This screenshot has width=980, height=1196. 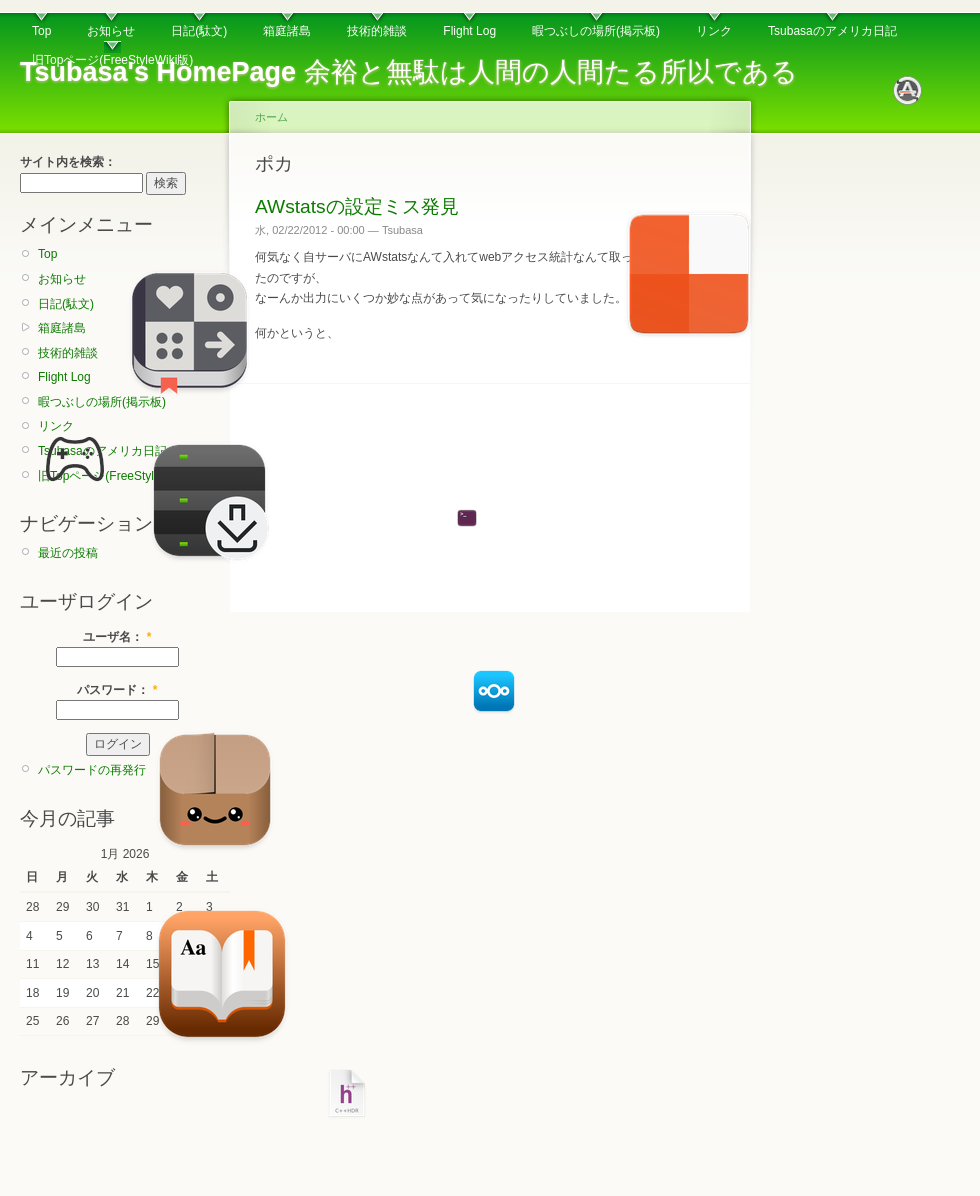 I want to click on open QuickLookup dictionary app, so click(x=222, y=974).